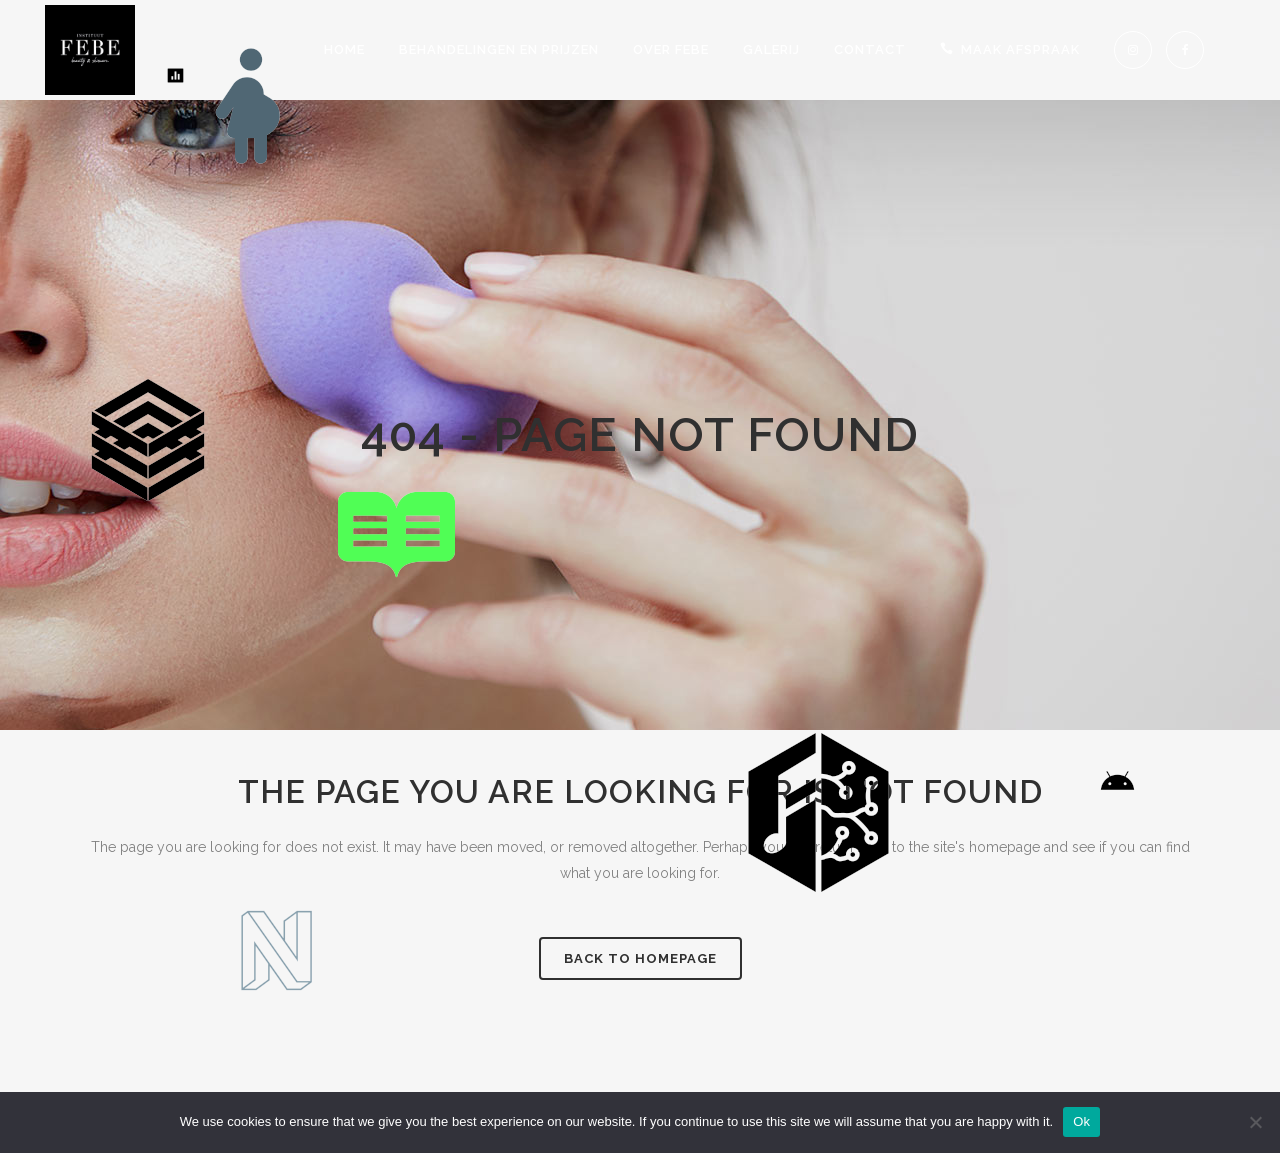 This screenshot has height=1153, width=1280. Describe the element at coordinates (175, 75) in the screenshot. I see `view analytics dashboard` at that location.